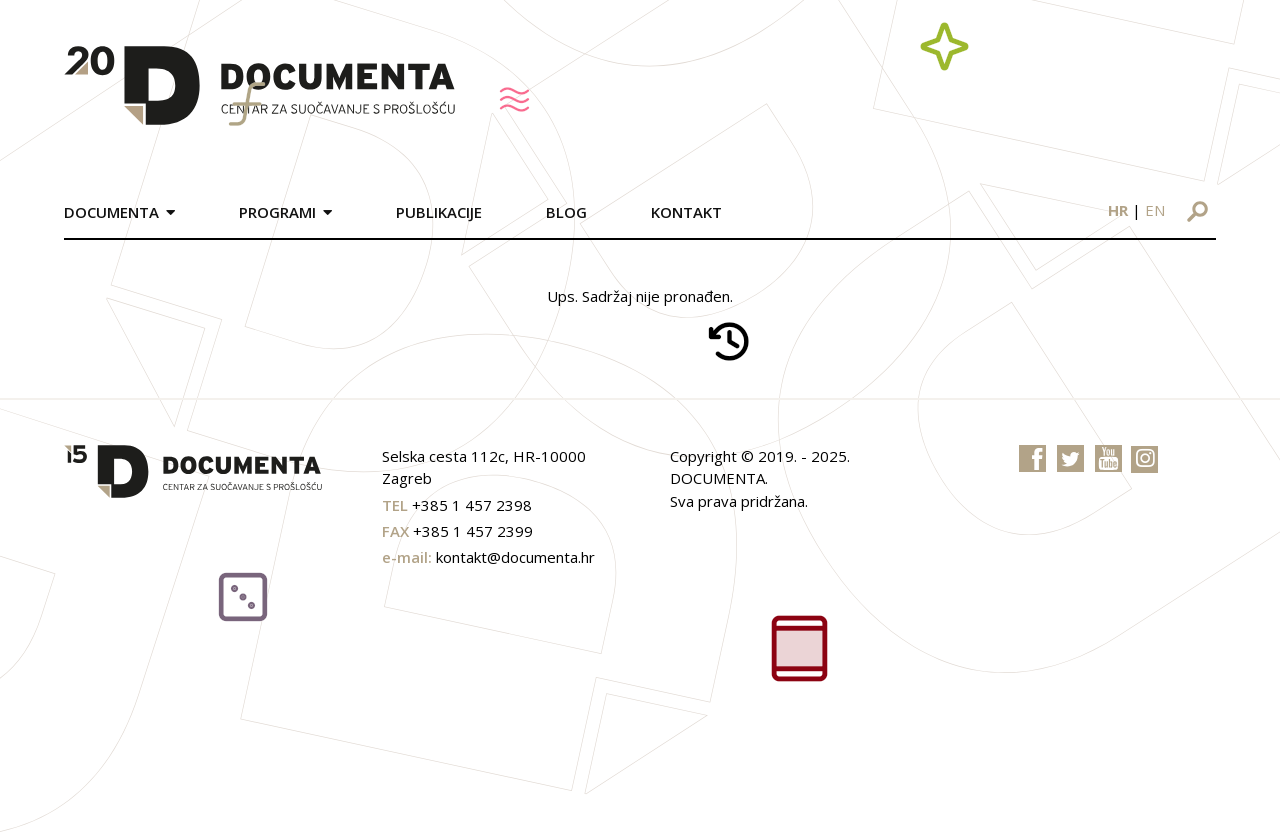 The width and height of the screenshot is (1280, 840). I want to click on roll dice or generate random number, so click(243, 597).